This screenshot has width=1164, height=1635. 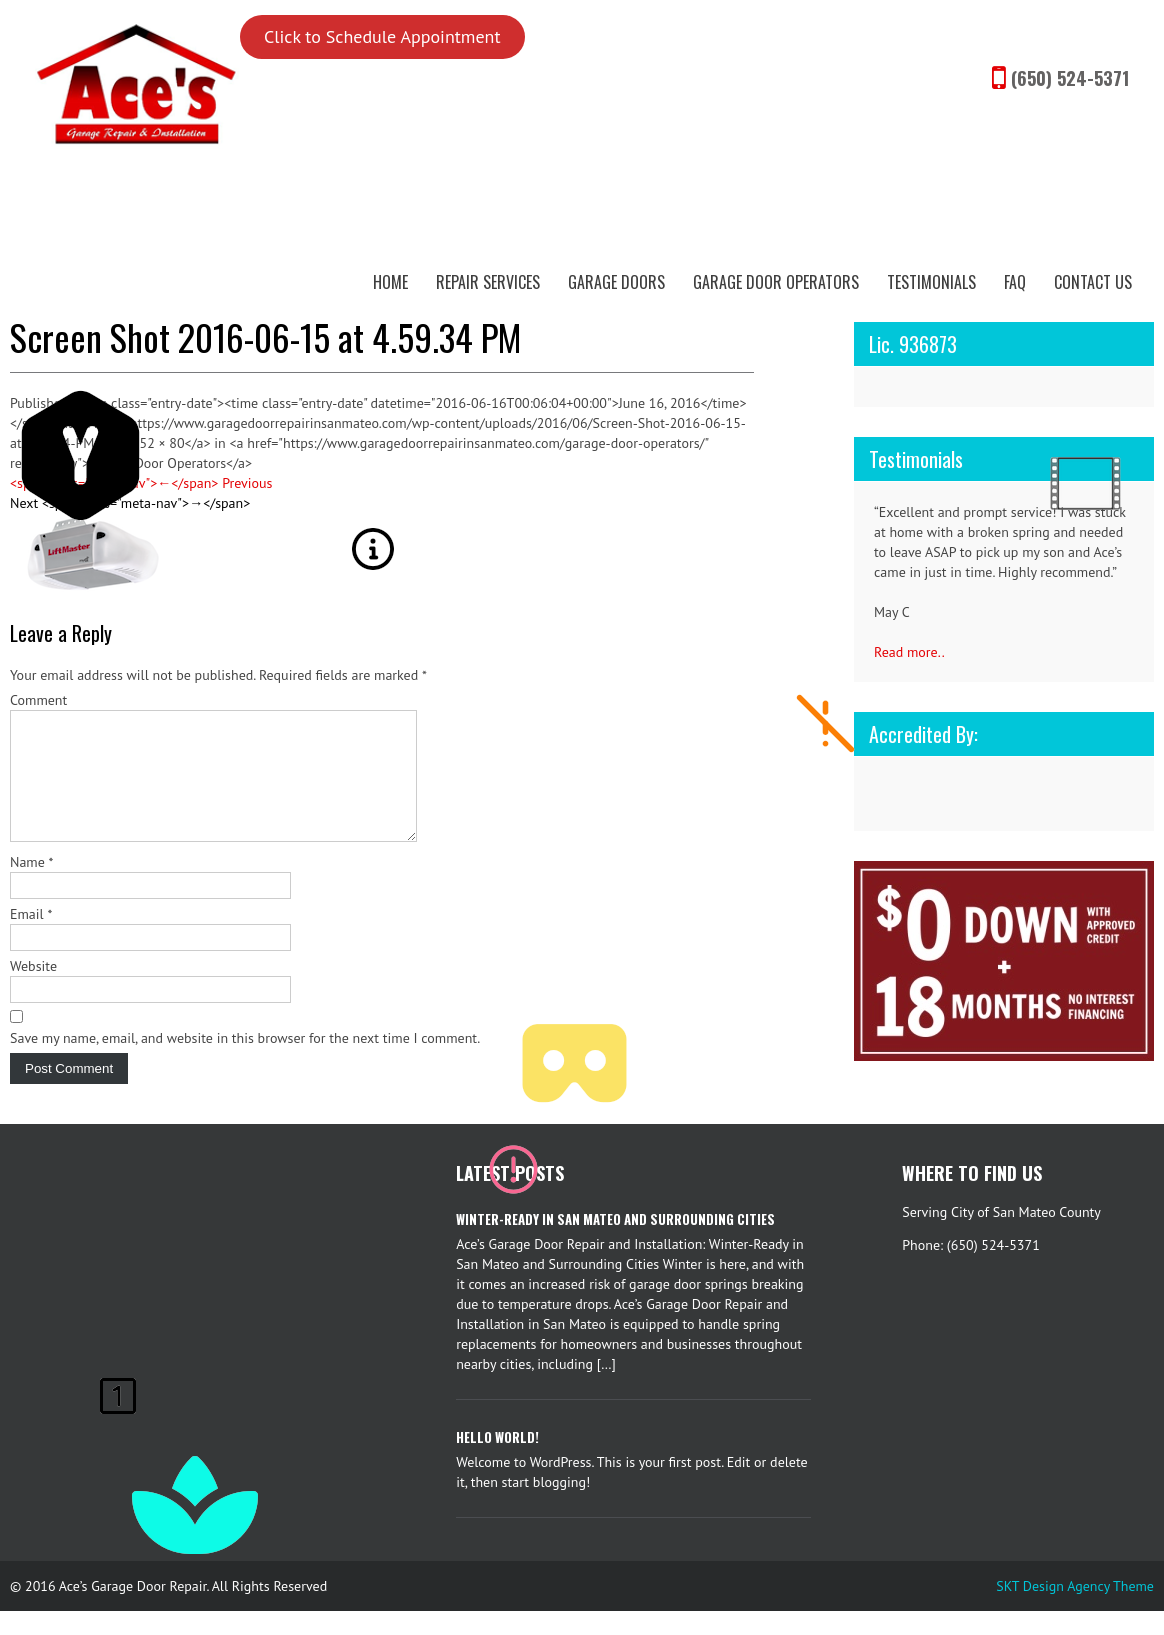 What do you see at coordinates (825, 723) in the screenshot?
I see `disable alert notifications` at bounding box center [825, 723].